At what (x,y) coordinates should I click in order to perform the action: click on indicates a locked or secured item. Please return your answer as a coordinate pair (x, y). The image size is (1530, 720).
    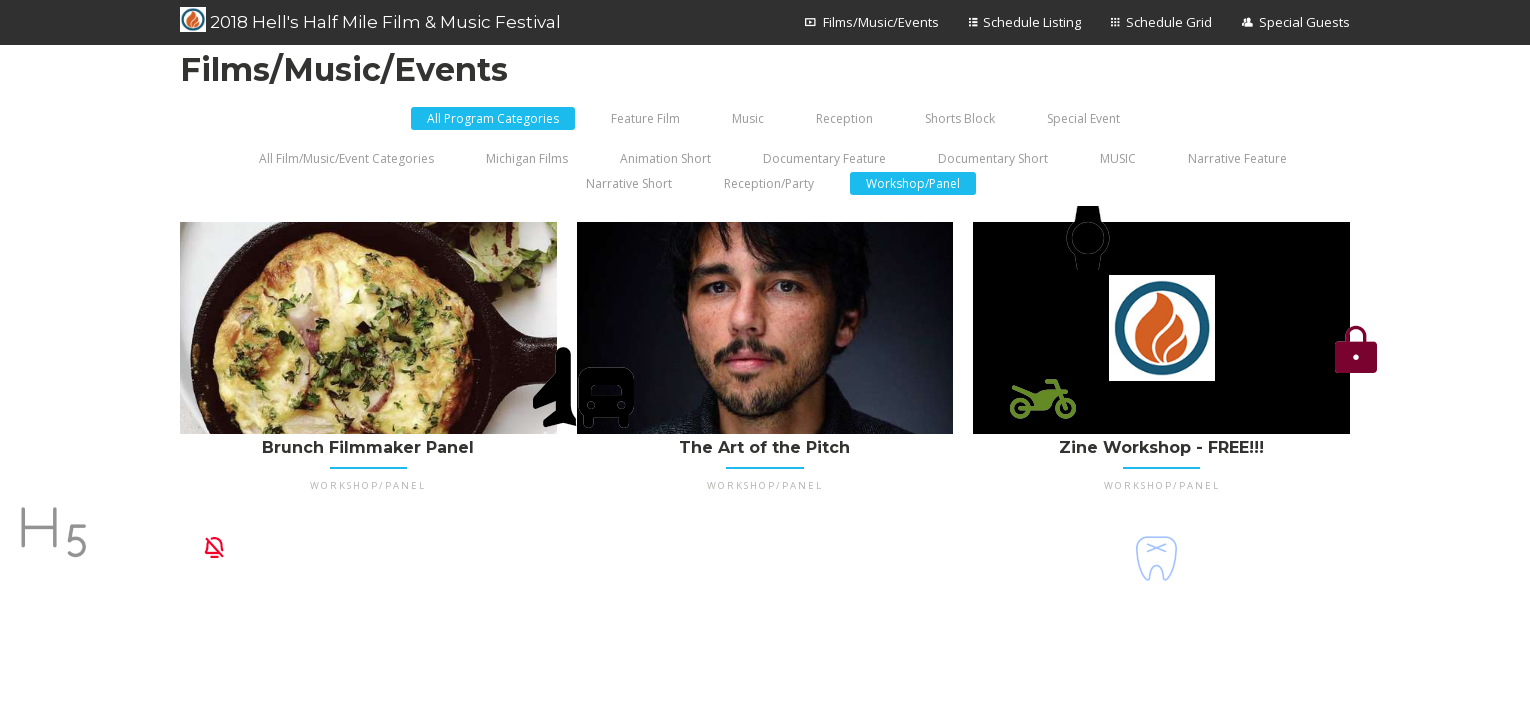
    Looking at the image, I should click on (1356, 352).